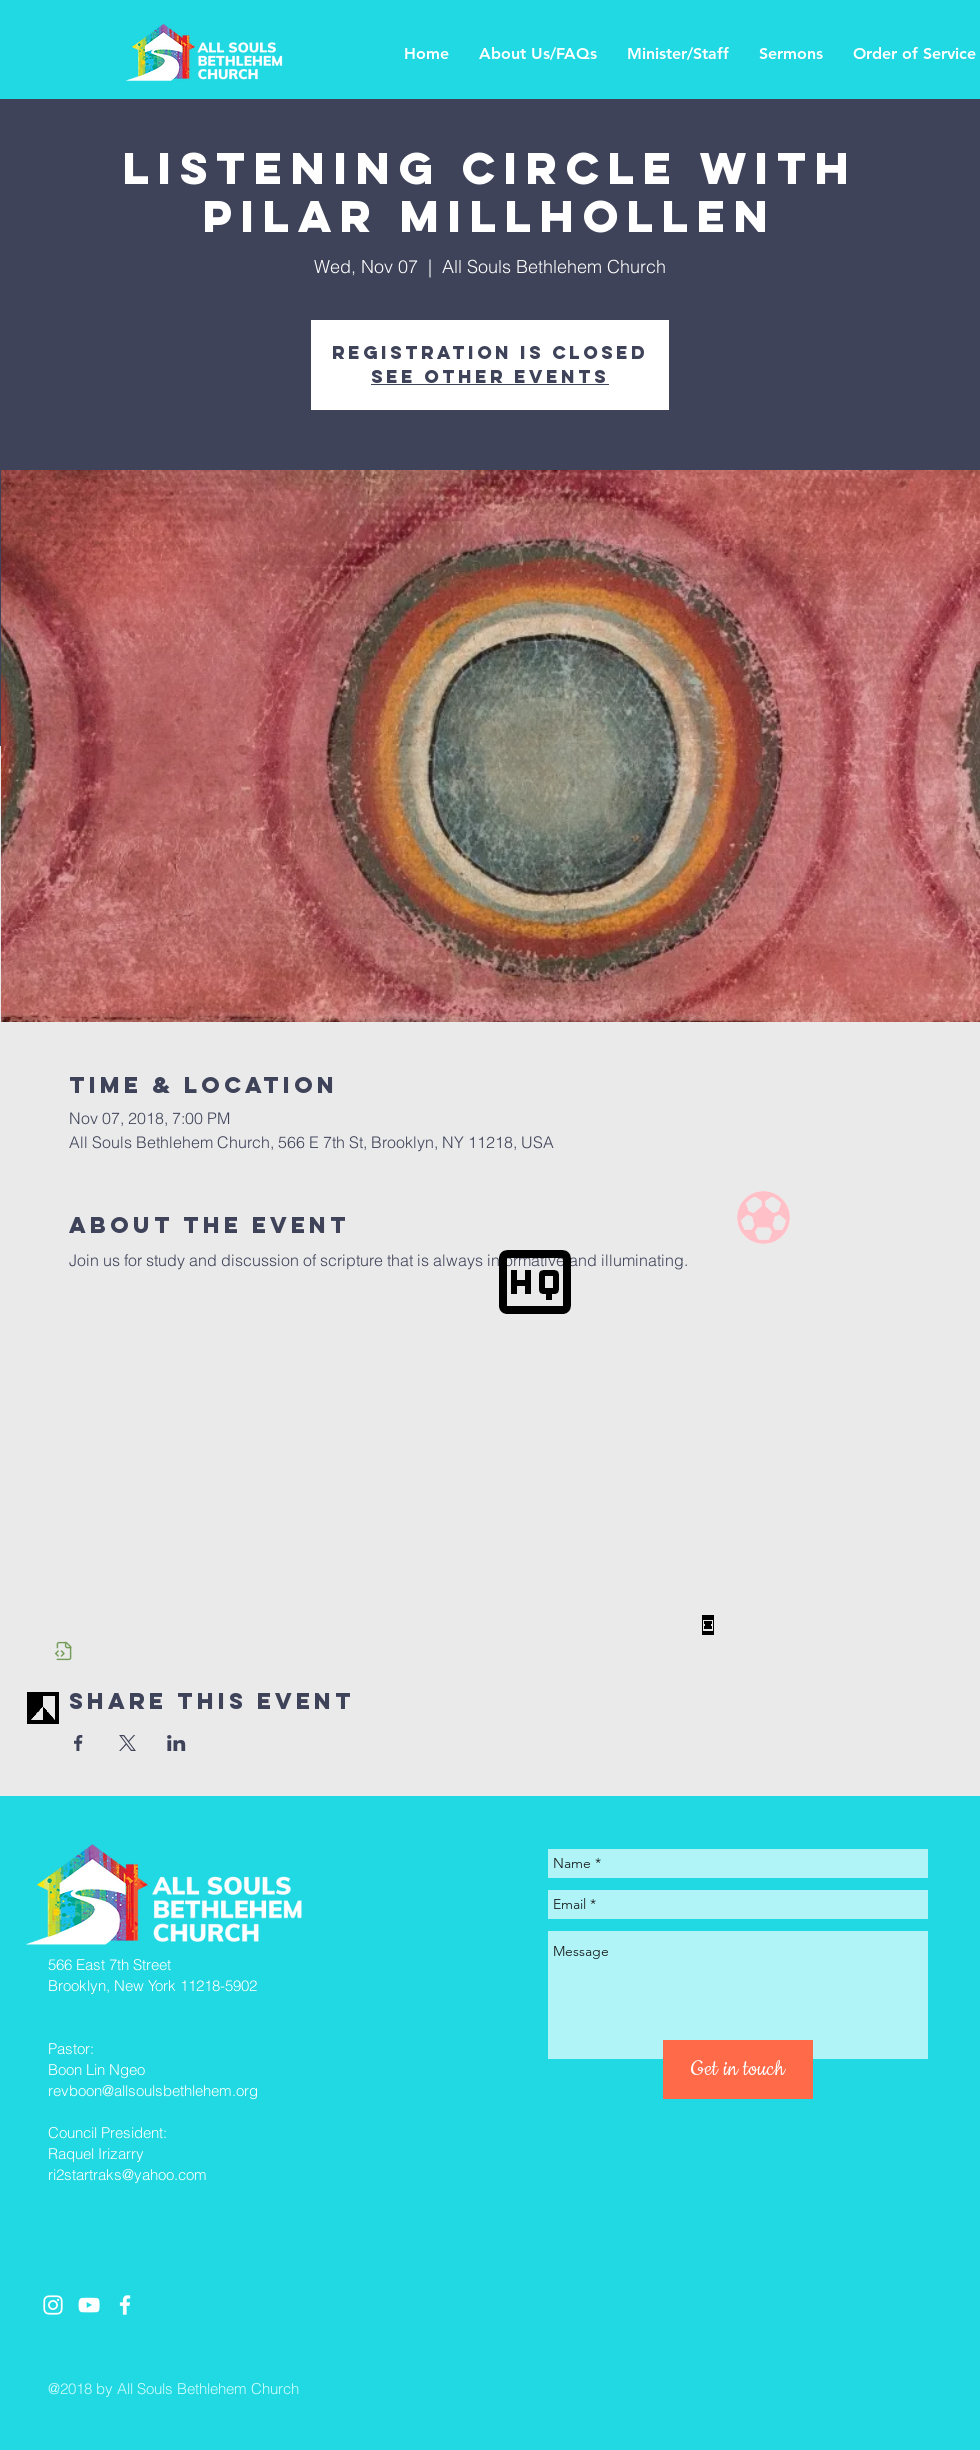 This screenshot has width=980, height=2450. What do you see at coordinates (535, 1282) in the screenshot?
I see `indicates high quality media or streaming option` at bounding box center [535, 1282].